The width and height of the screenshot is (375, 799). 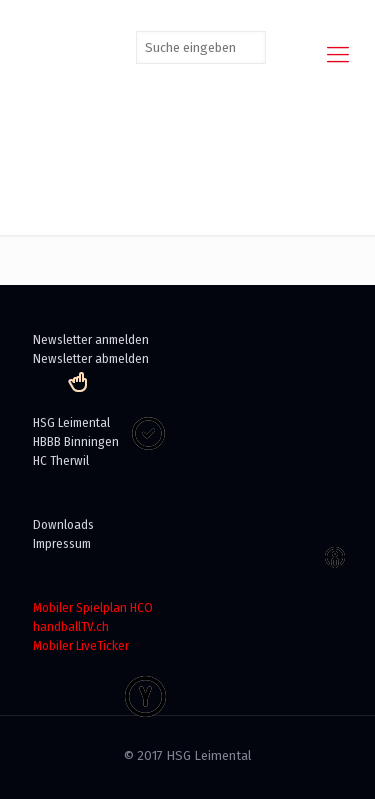 What do you see at coordinates (148, 433) in the screenshot?
I see `indicates a completed or successful action` at bounding box center [148, 433].